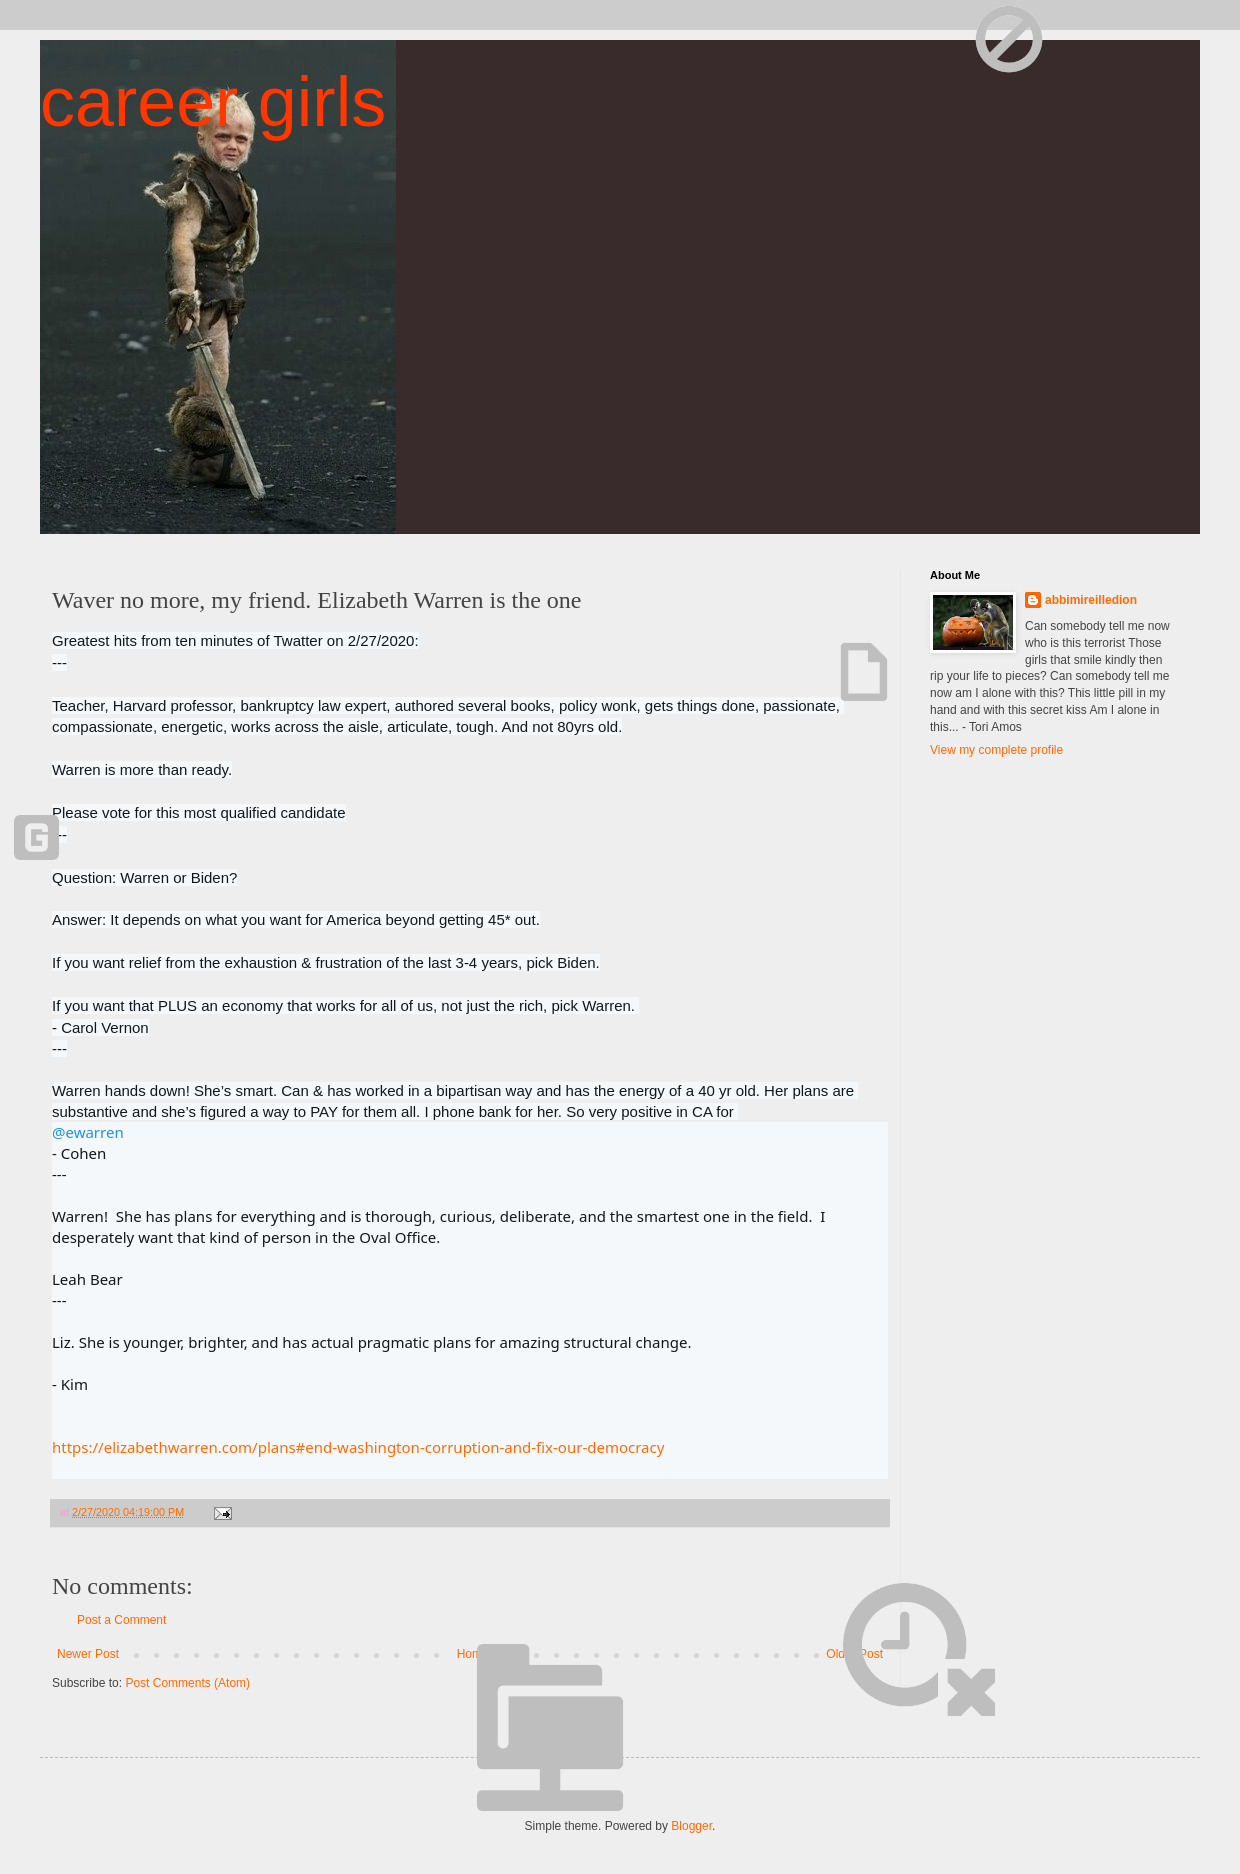  Describe the element at coordinates (560, 1727) in the screenshot. I see `access a remote or network folder` at that location.